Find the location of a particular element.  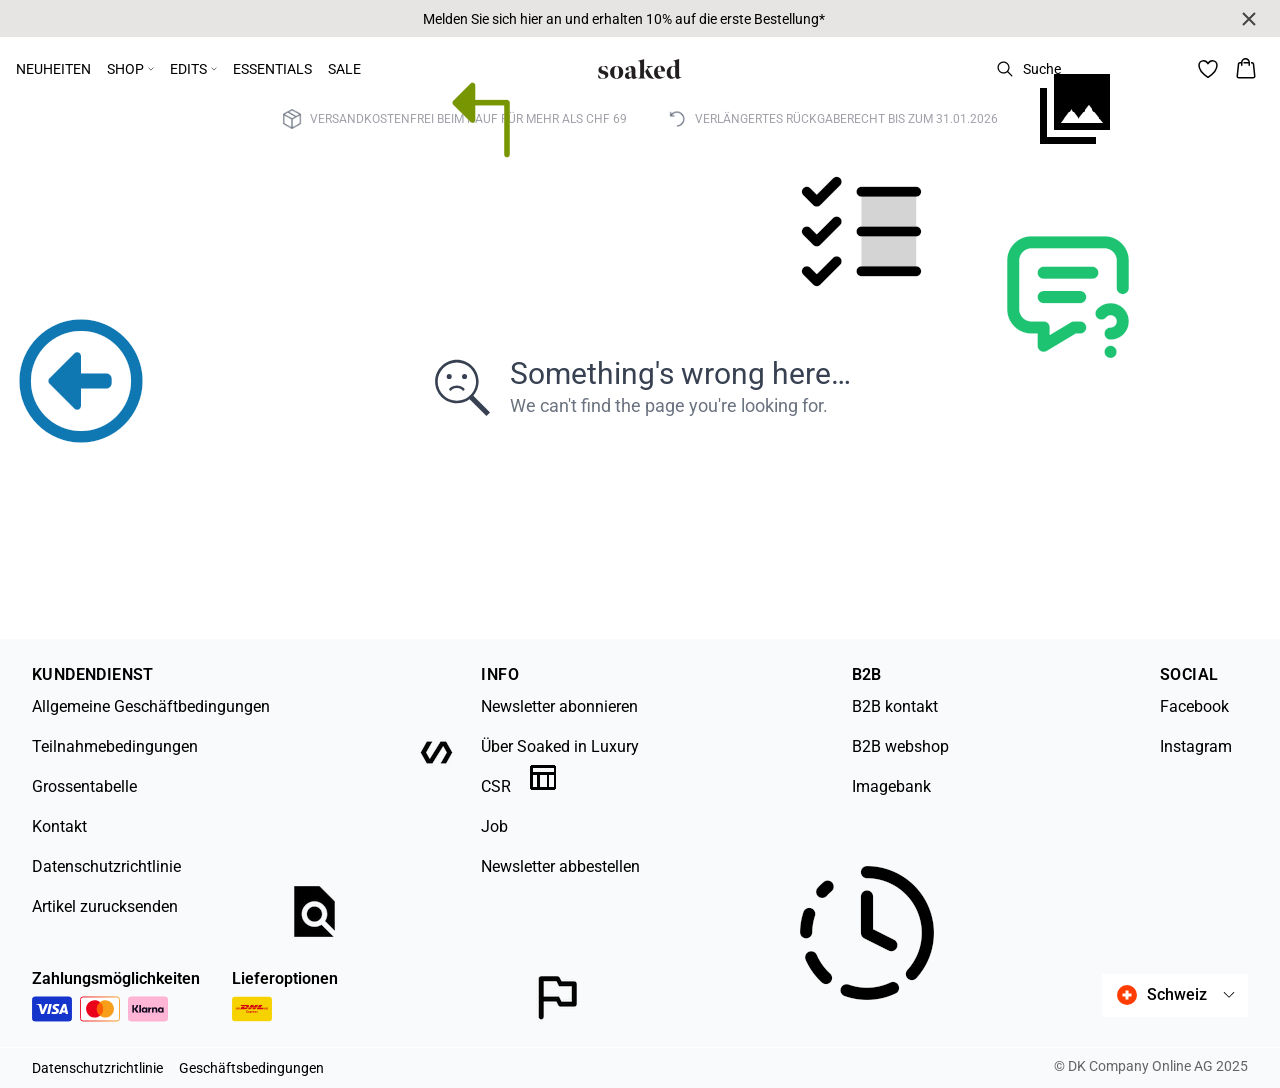

search within the current document is located at coordinates (314, 911).